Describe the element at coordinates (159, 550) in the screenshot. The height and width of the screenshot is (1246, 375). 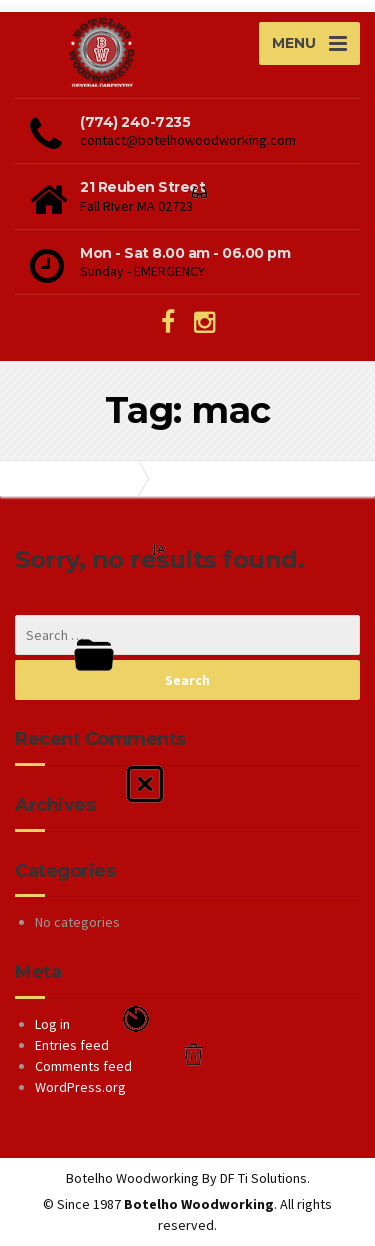
I see `rotate text to vertical orientation` at that location.